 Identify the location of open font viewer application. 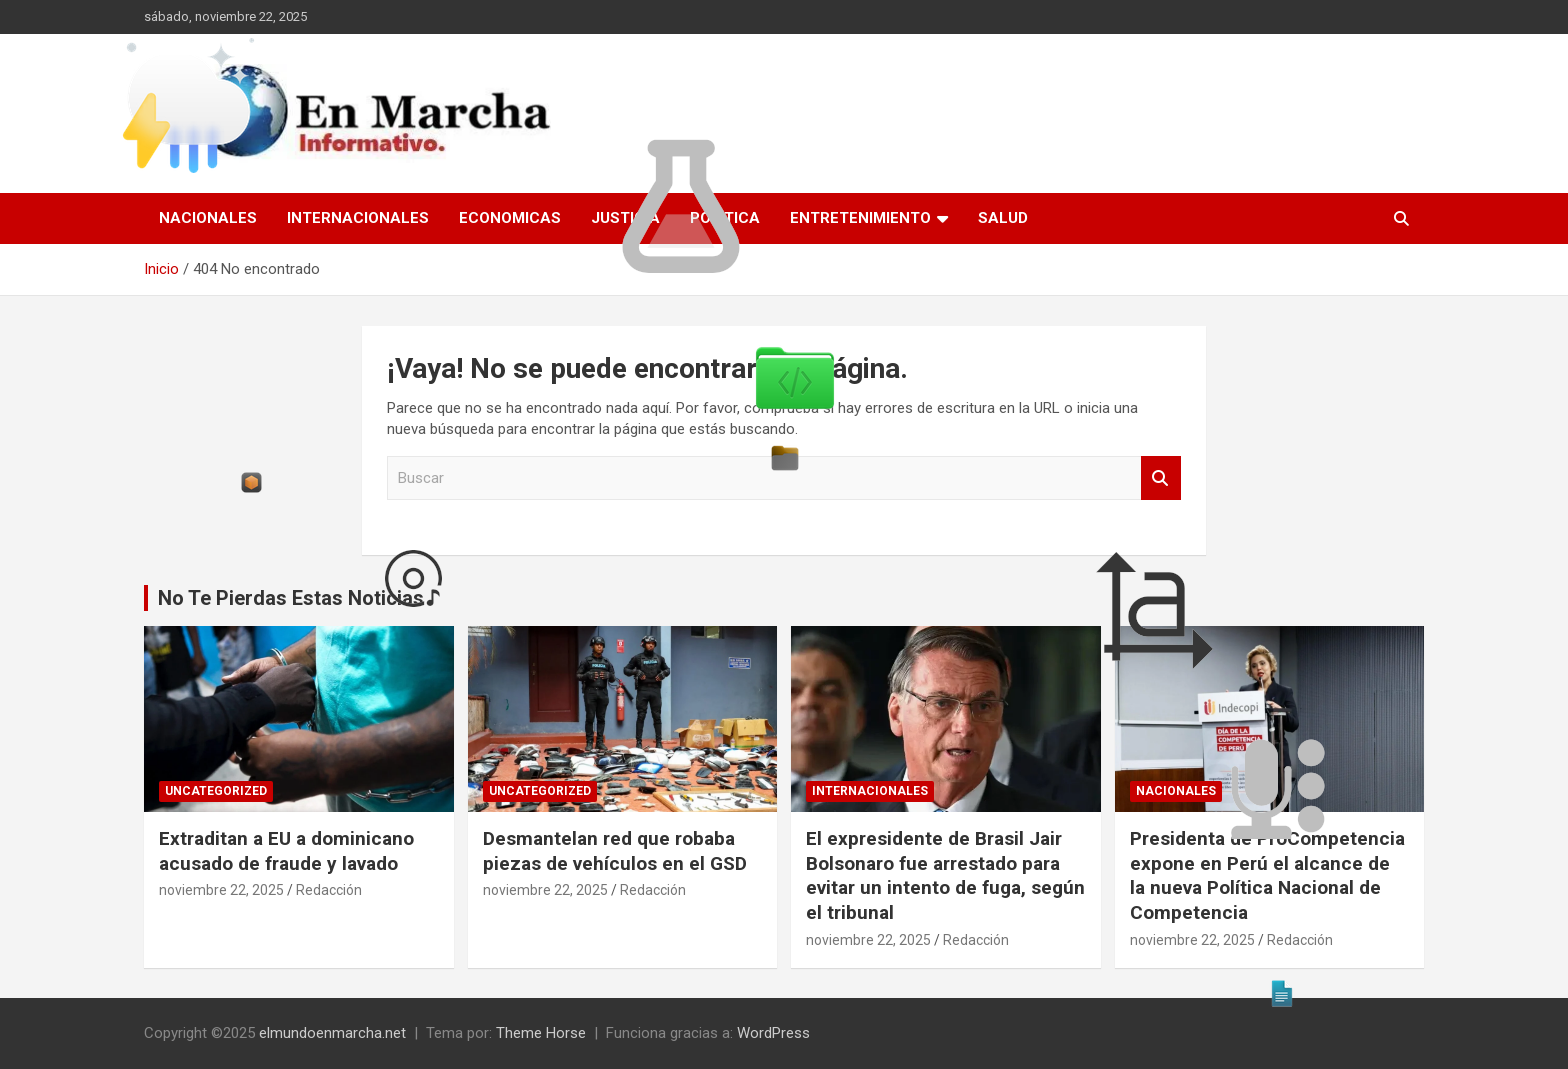
(1152, 612).